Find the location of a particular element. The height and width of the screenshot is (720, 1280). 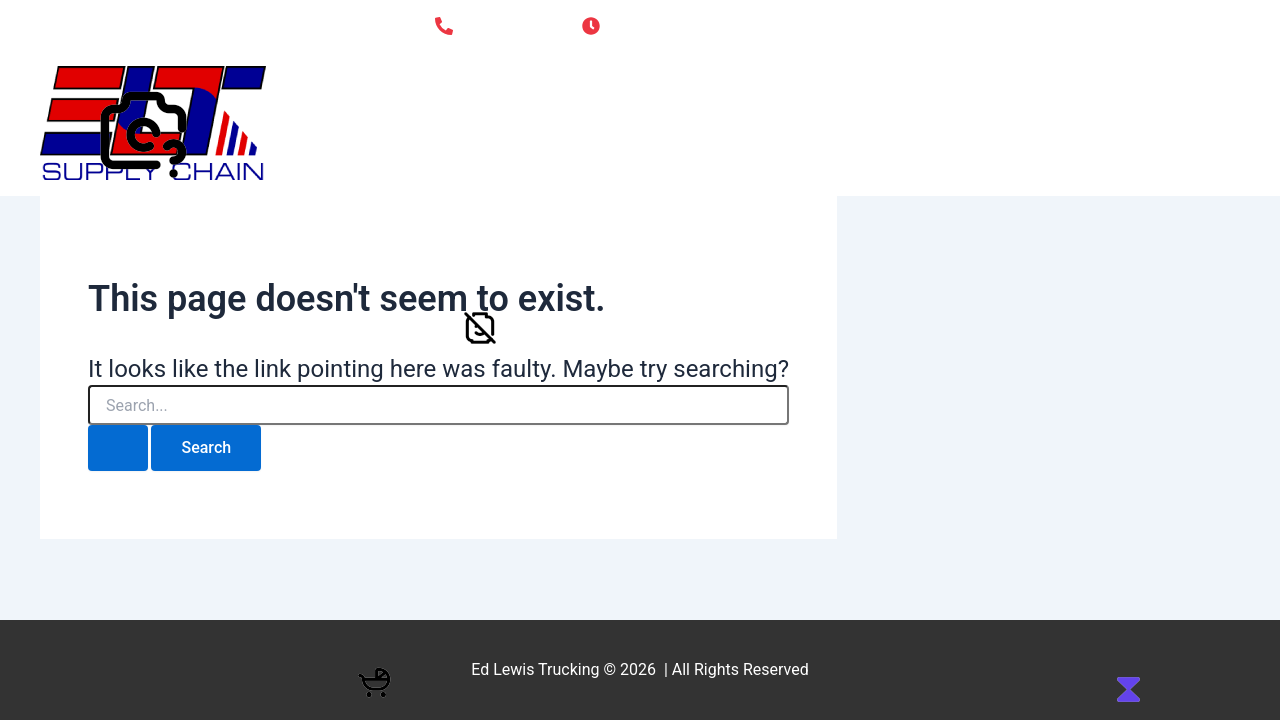

disable or disconnect building blocks integration is located at coordinates (480, 328).